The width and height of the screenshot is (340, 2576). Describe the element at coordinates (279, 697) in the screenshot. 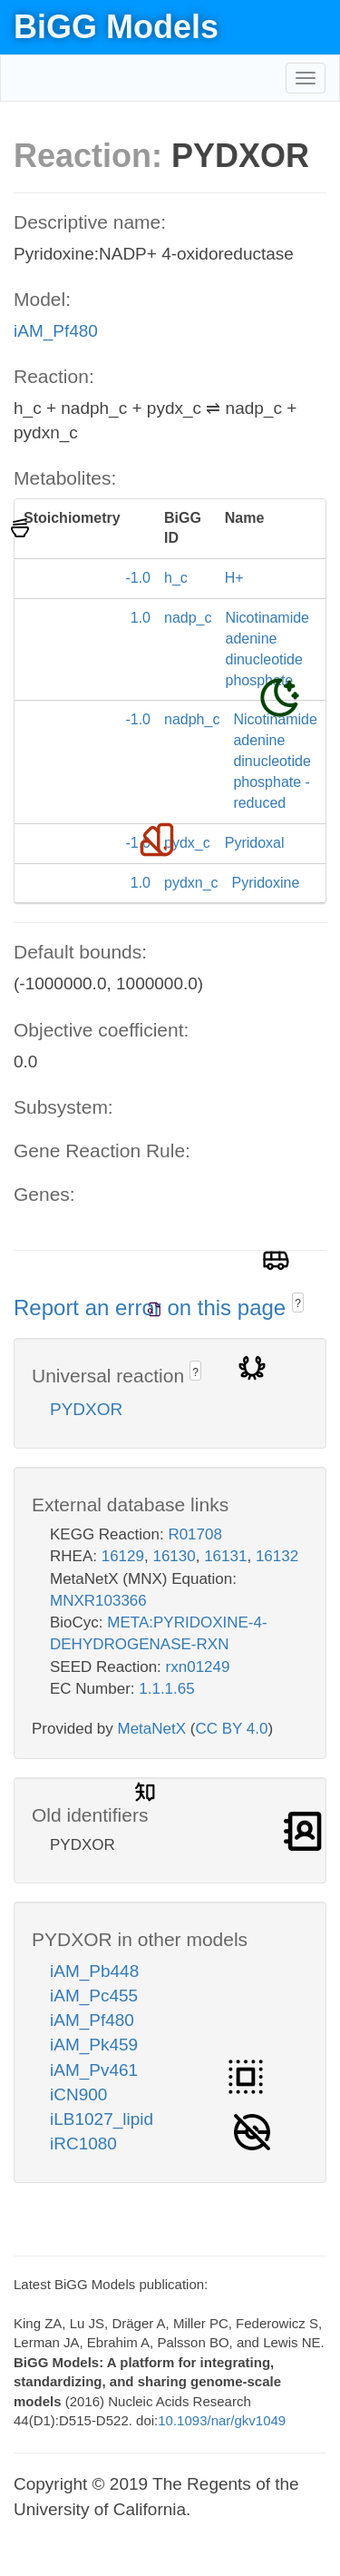

I see `toggle dark mode or night theme` at that location.